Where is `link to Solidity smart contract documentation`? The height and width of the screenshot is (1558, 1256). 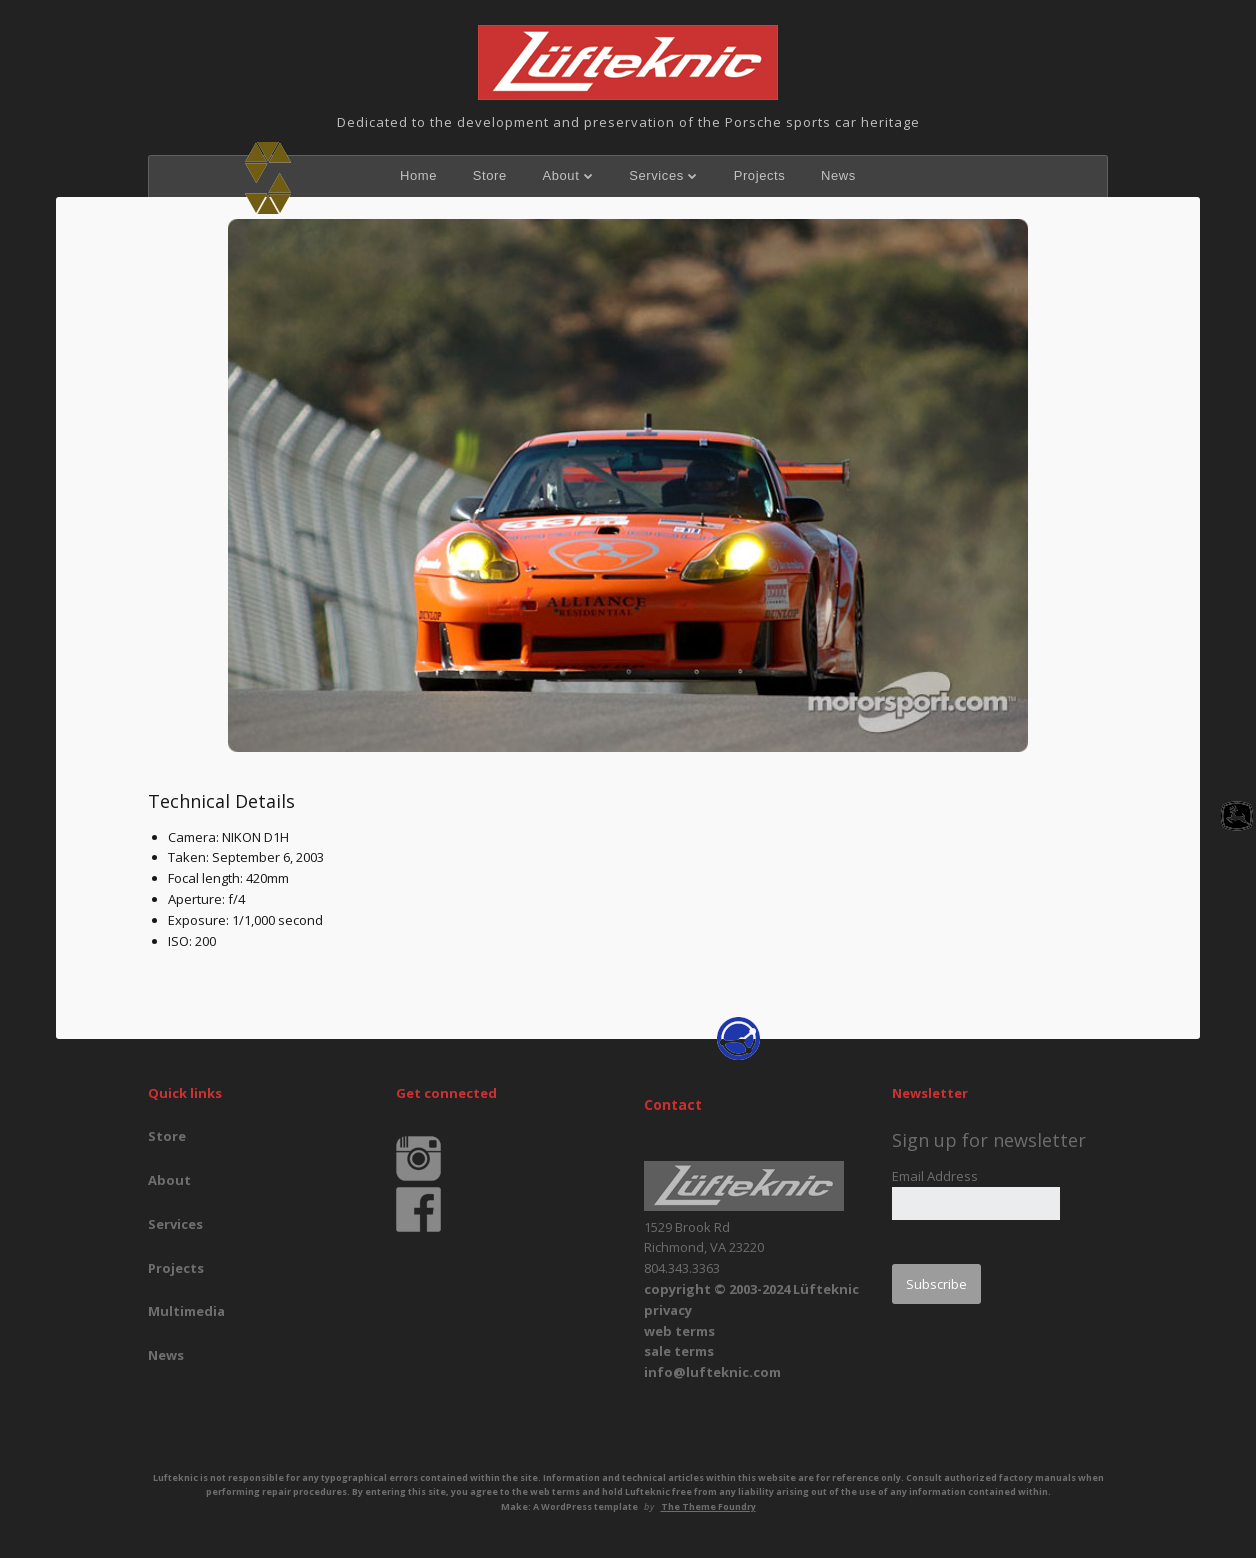 link to Solidity smart contract documentation is located at coordinates (268, 178).